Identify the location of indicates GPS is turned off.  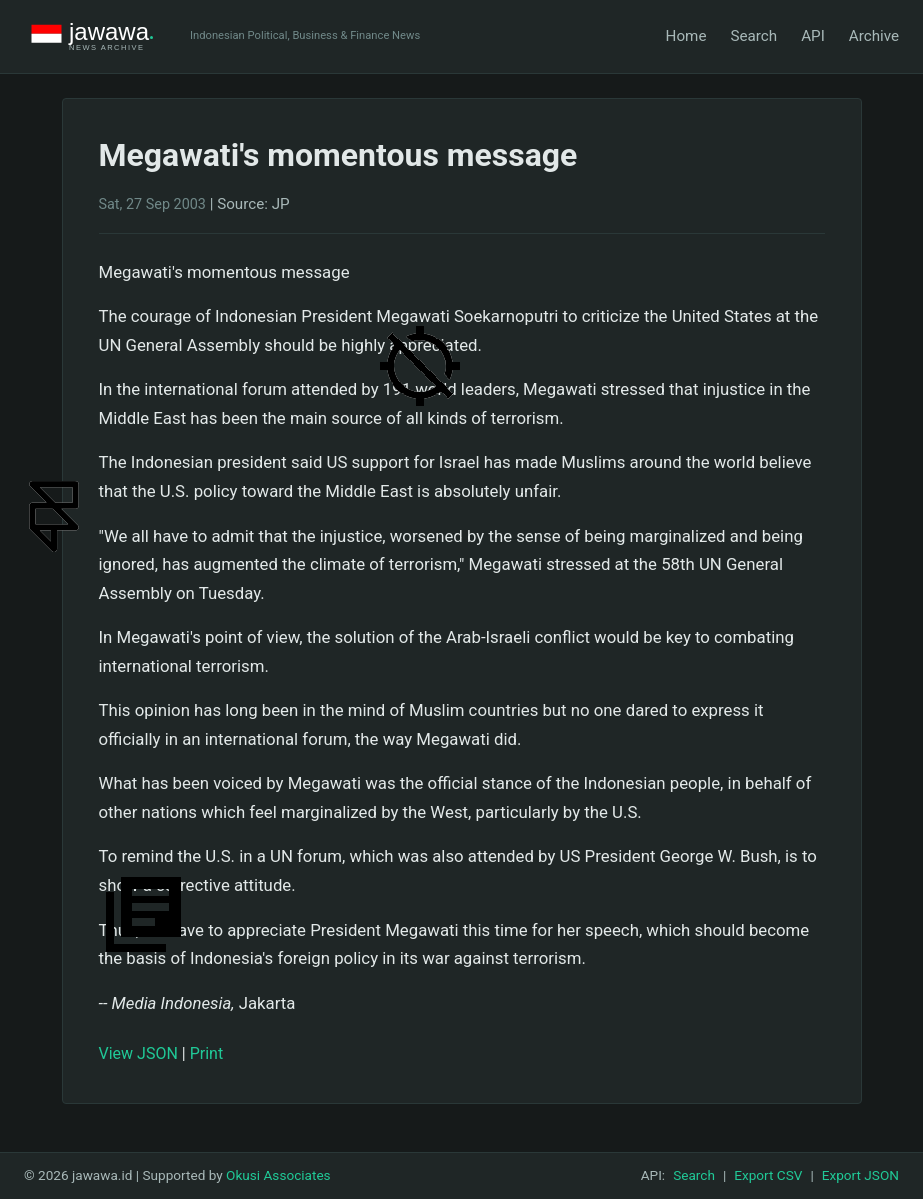
(420, 366).